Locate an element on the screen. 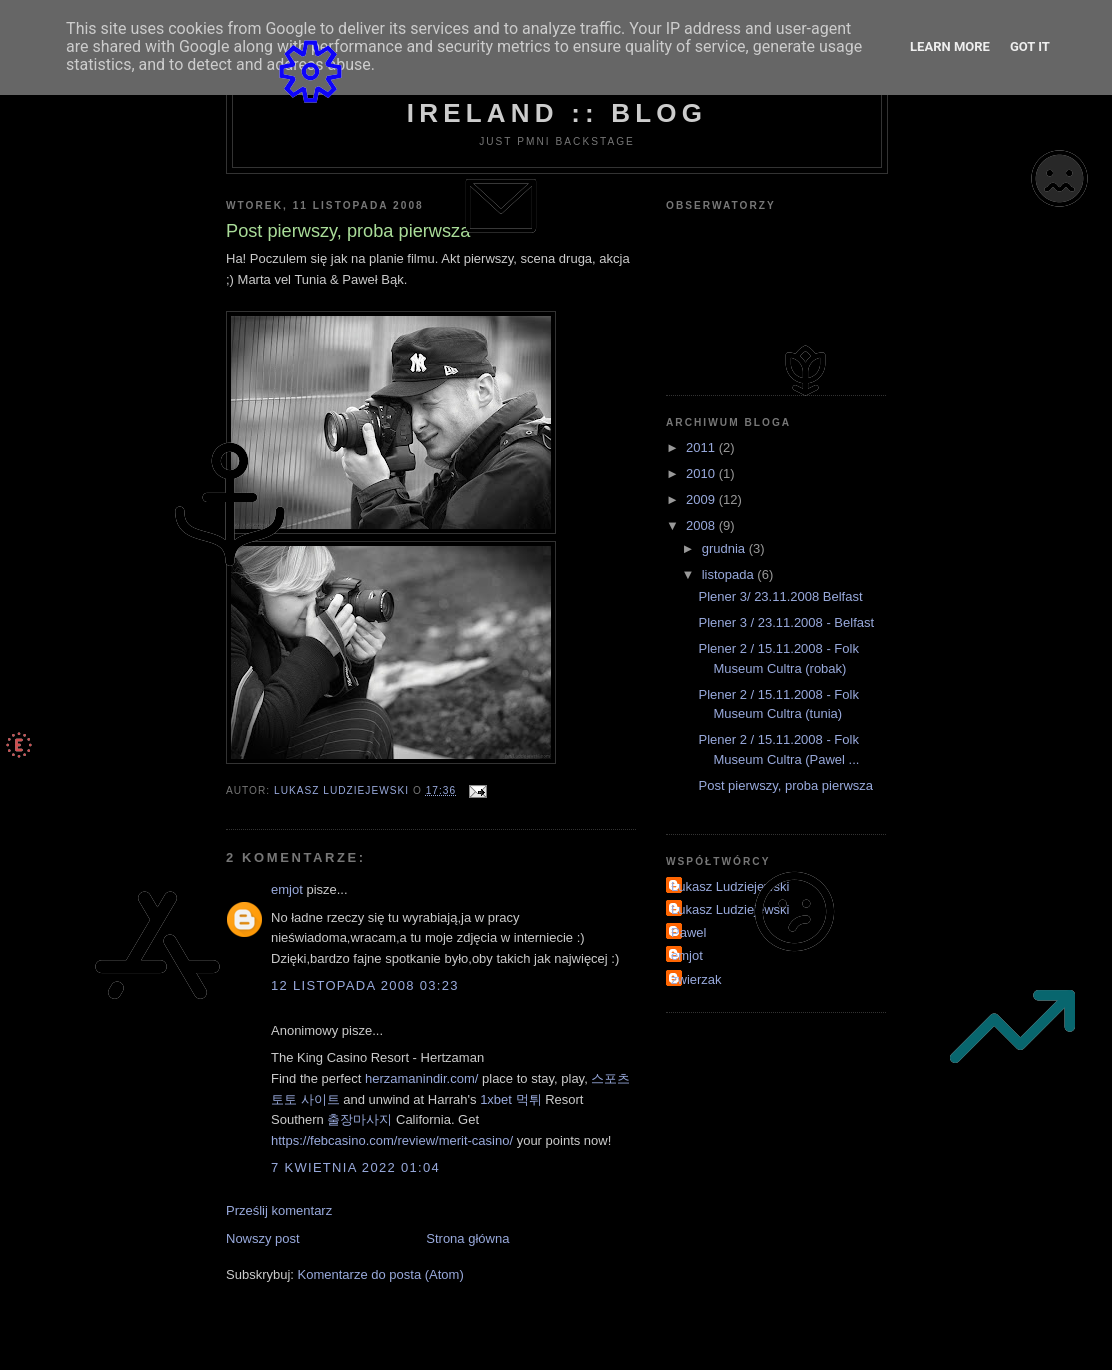  indicates an "essential" or "enterprise" tier feature is located at coordinates (19, 745).